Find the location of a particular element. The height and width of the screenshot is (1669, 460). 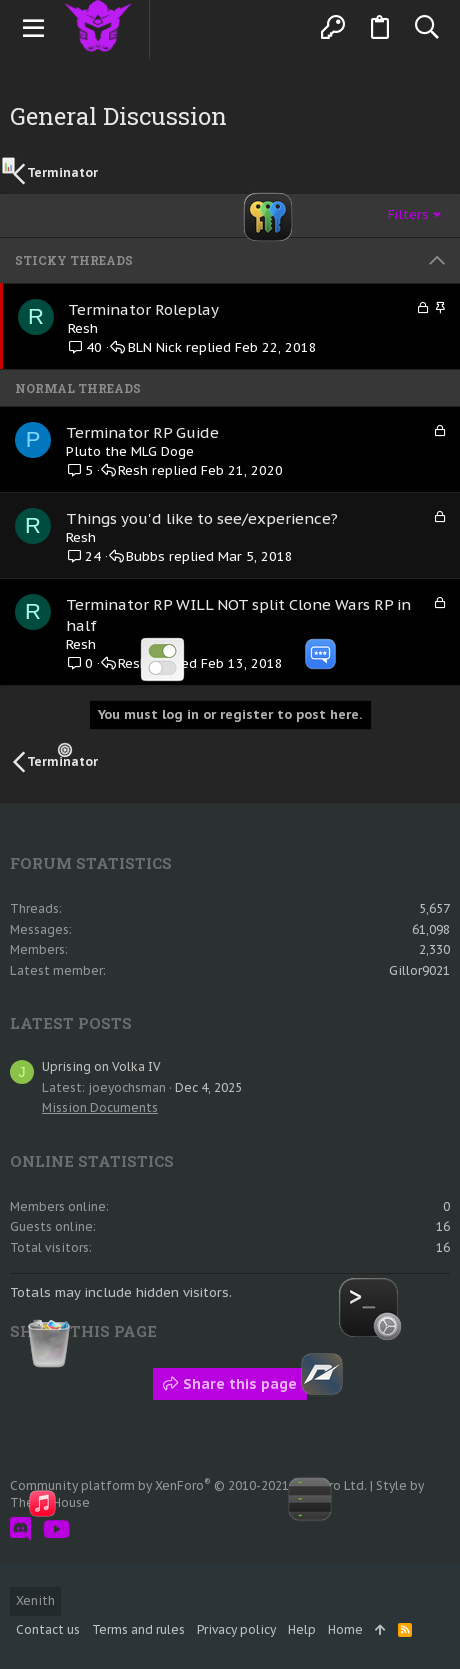

open terminal preferences or settings is located at coordinates (368, 1307).